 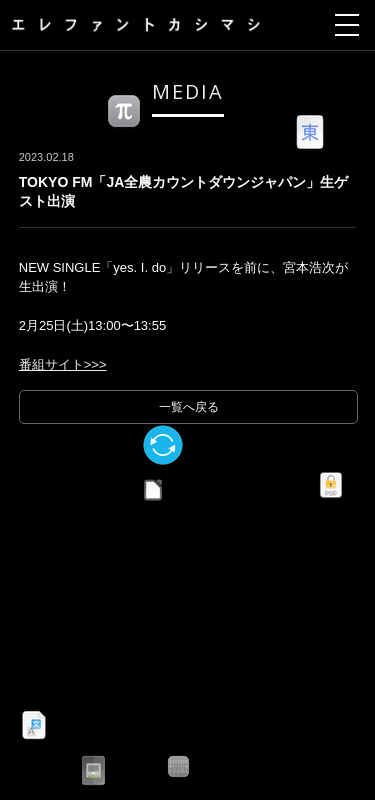 I want to click on a gettext translation file for software localization, so click(x=34, y=725).